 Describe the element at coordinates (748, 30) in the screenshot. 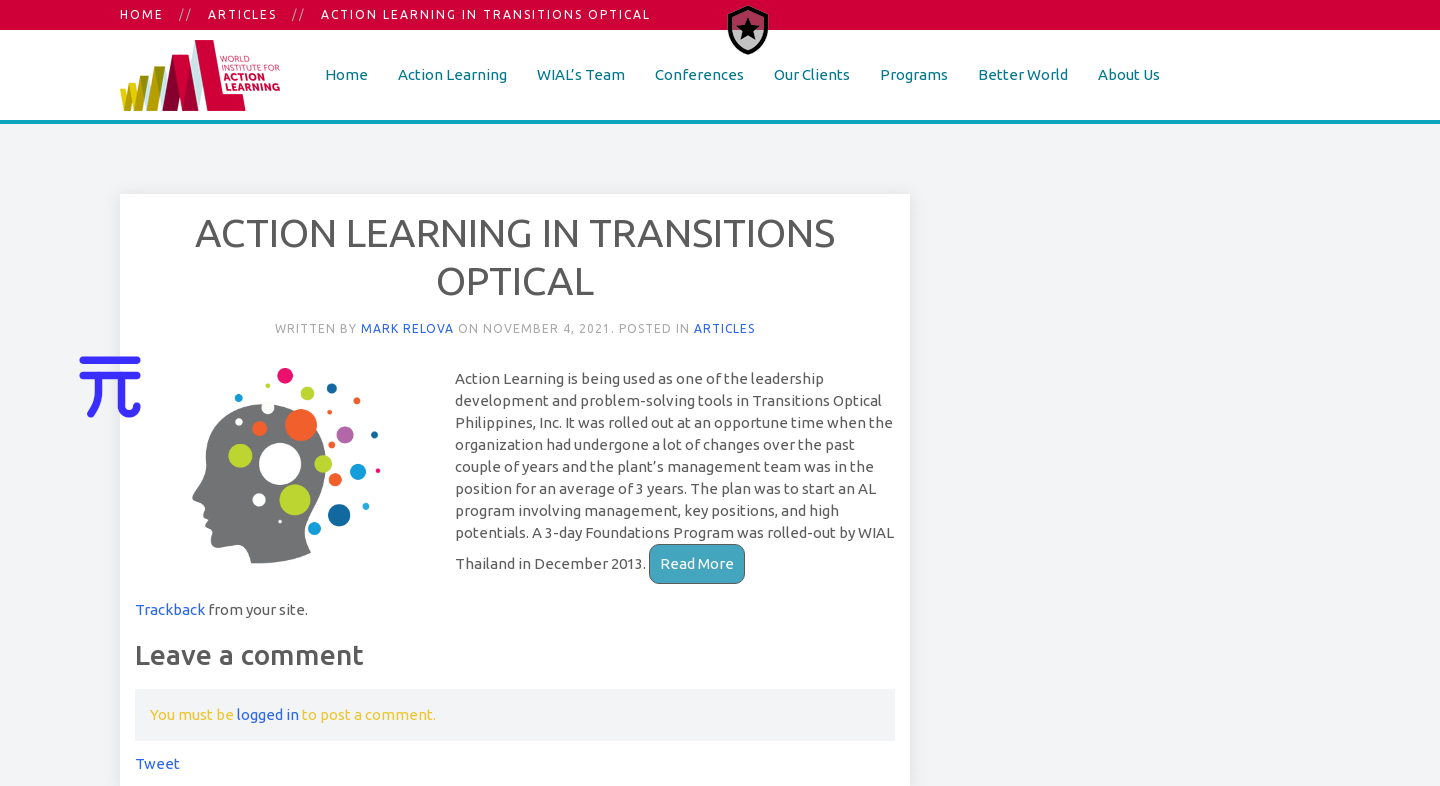

I see `access local police or emergency services` at that location.